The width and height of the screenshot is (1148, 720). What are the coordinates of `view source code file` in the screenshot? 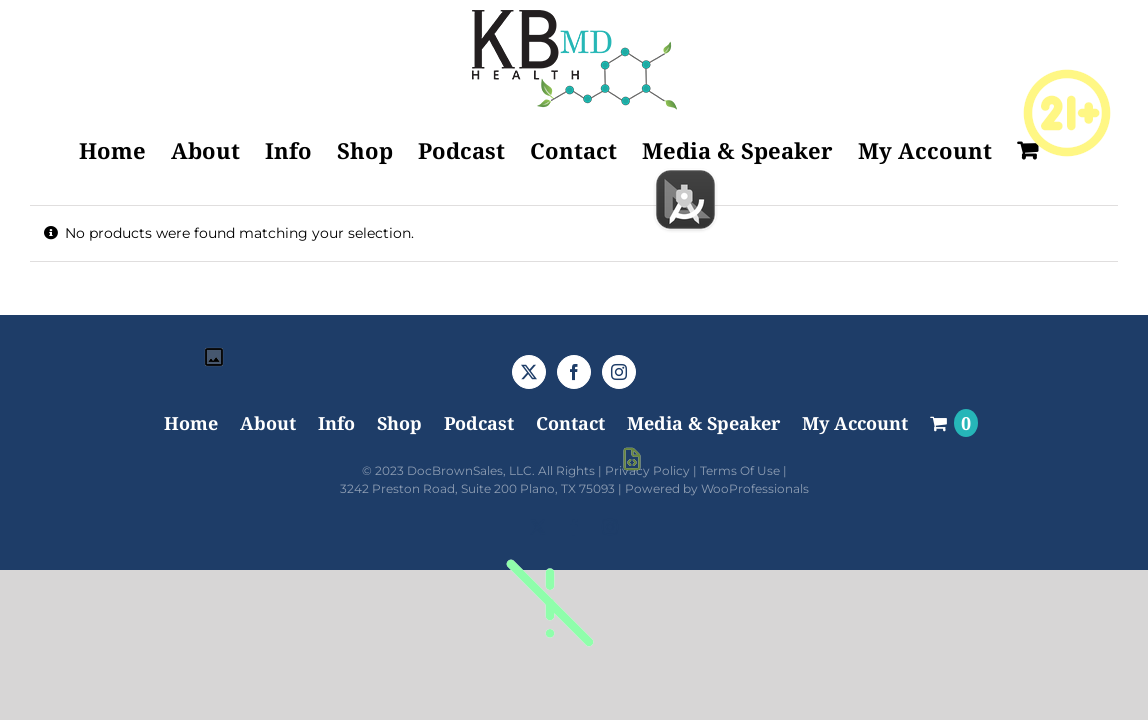 It's located at (632, 459).